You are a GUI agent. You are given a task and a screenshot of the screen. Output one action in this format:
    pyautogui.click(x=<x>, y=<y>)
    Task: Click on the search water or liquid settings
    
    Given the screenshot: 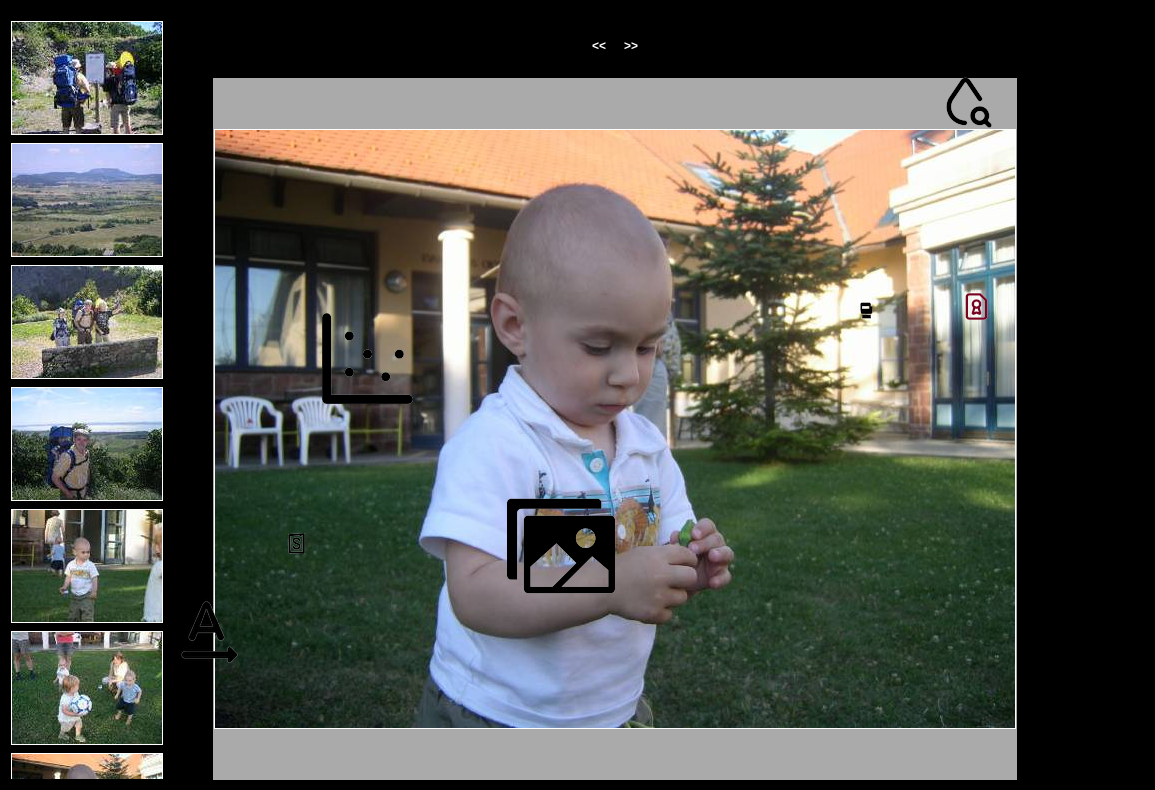 What is the action you would take?
    pyautogui.click(x=965, y=101)
    